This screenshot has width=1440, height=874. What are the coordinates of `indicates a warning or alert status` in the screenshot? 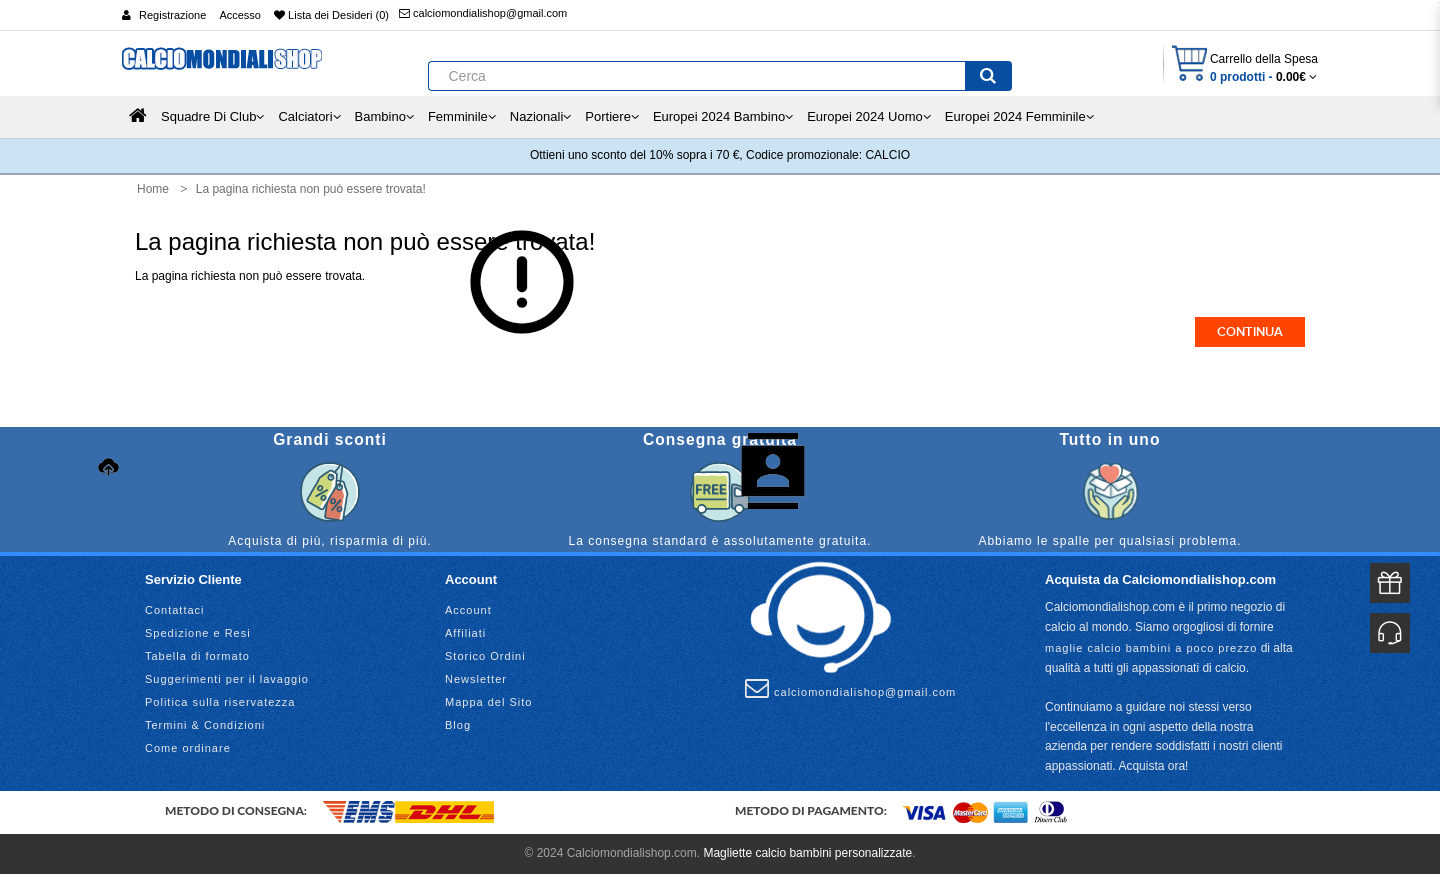 It's located at (522, 282).